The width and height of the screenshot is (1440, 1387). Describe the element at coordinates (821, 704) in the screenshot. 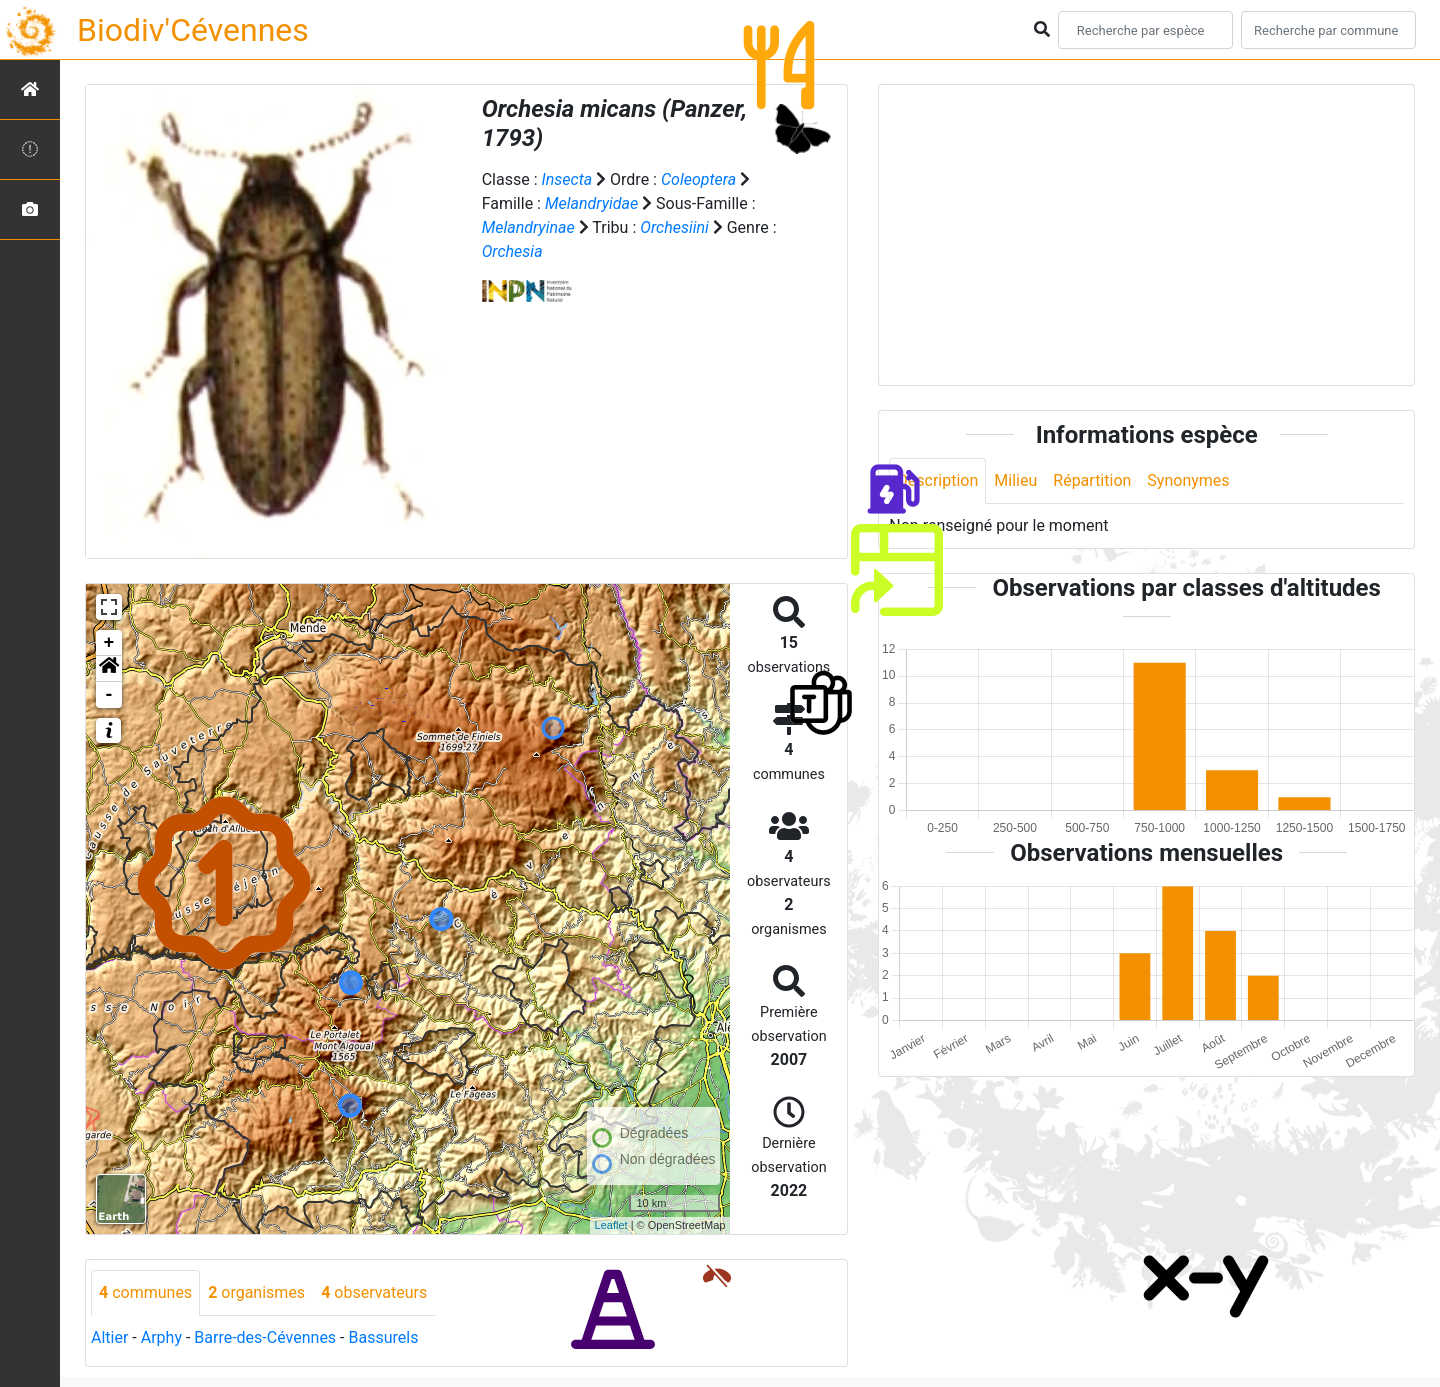

I see `open microsoft teams` at that location.